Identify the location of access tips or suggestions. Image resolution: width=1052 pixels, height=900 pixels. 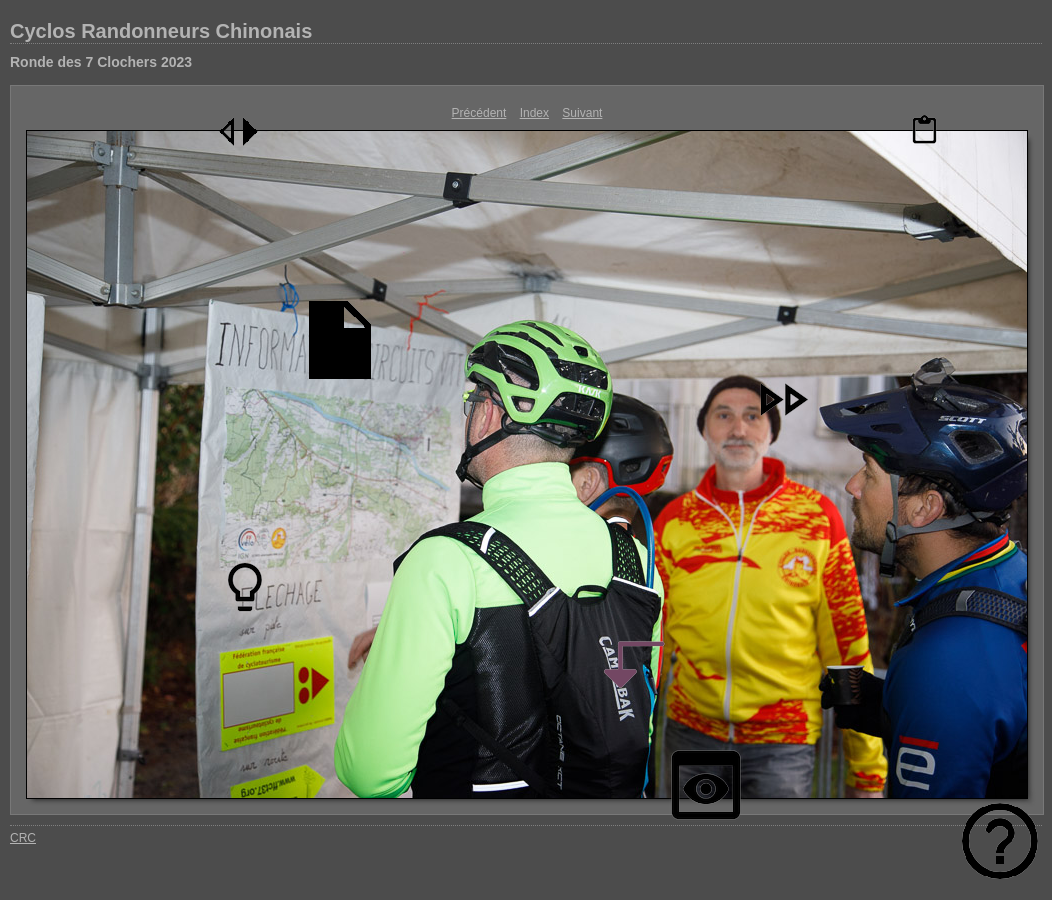
(245, 587).